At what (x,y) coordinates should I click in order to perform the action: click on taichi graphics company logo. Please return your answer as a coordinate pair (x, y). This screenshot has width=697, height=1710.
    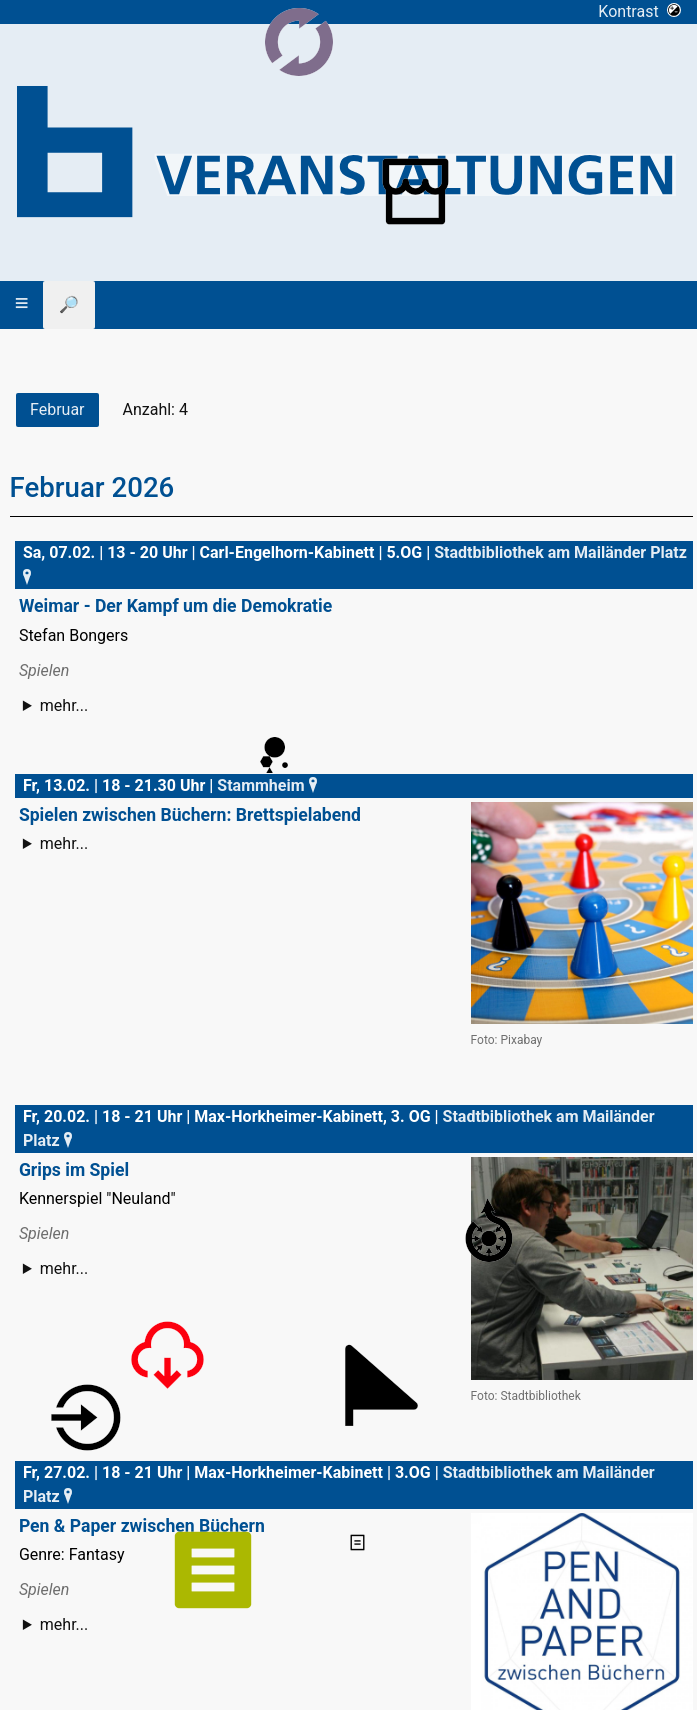
    Looking at the image, I should click on (274, 755).